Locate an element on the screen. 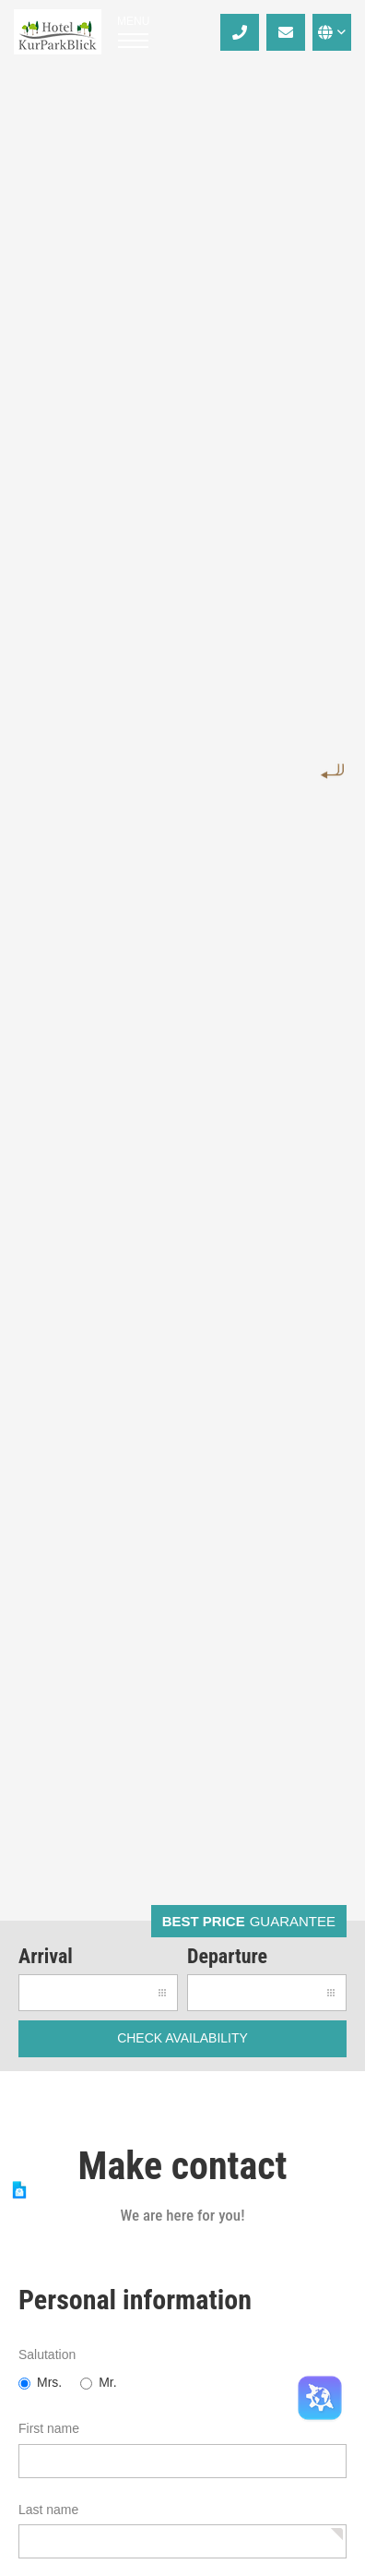 The width and height of the screenshot is (365, 2576). an email message file or .eml attachment is located at coordinates (19, 2190).